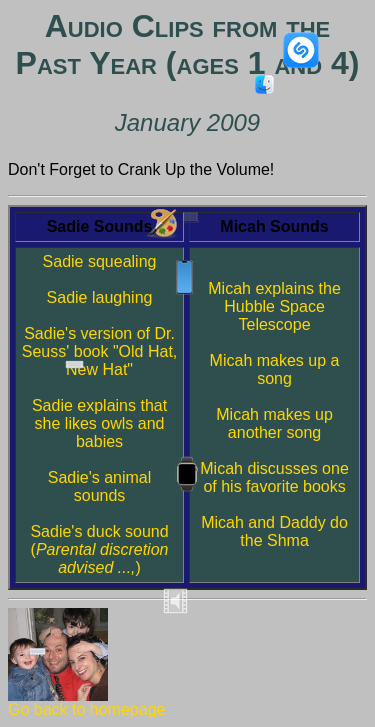  I want to click on video clip with audio track in library, so click(175, 600).